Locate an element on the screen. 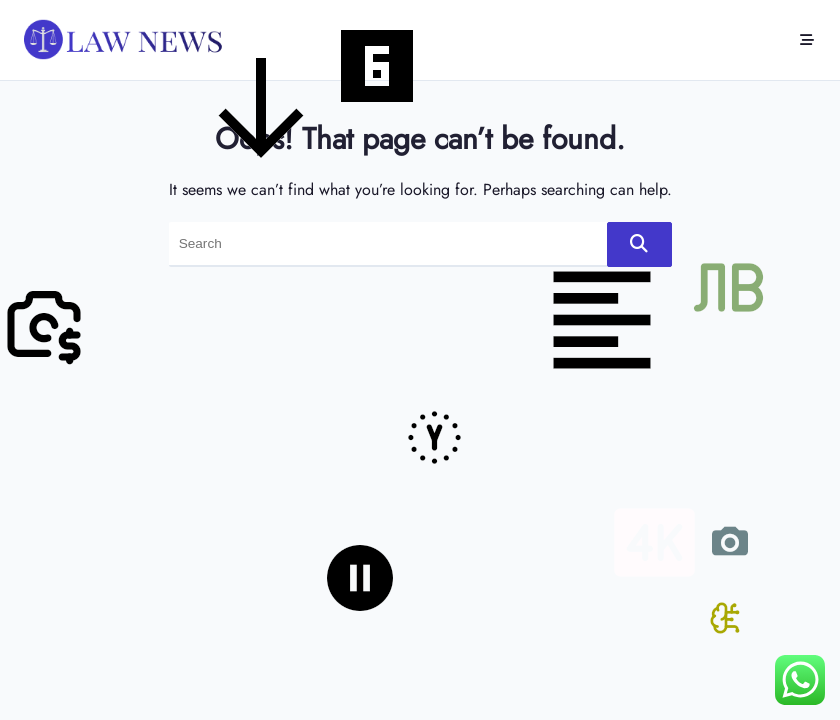 Image resolution: width=840 pixels, height=720 pixels. switch to 4K video resolution is located at coordinates (654, 542).